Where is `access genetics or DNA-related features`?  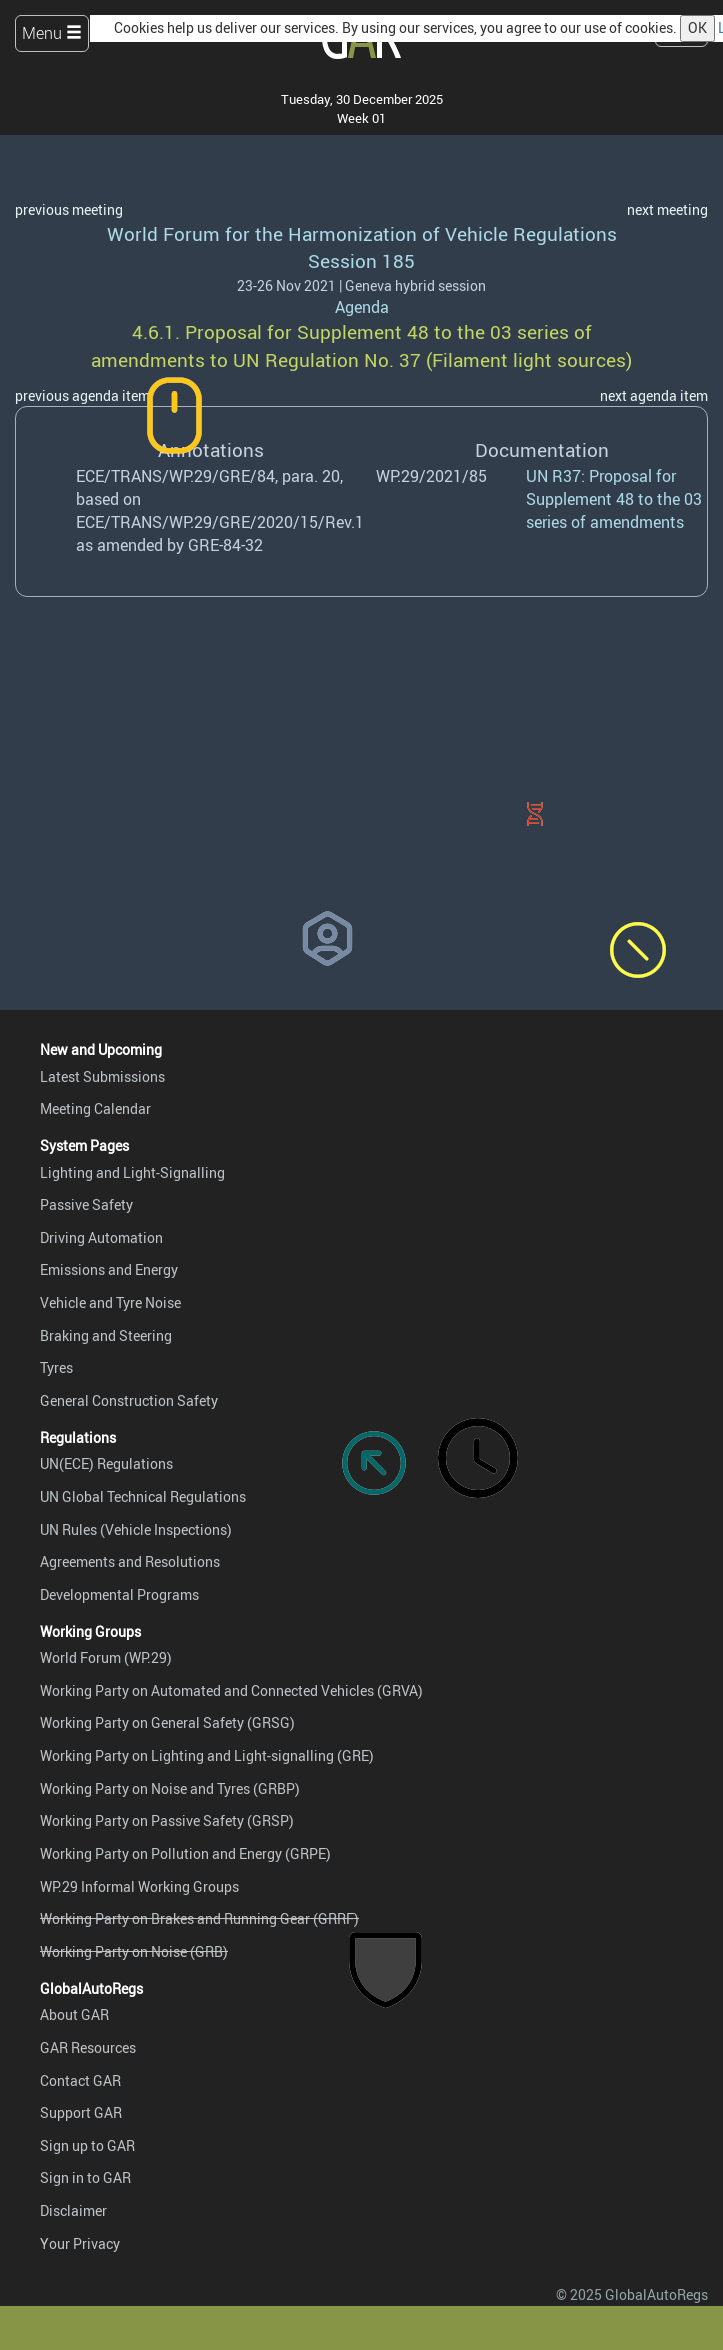
access genetics or DNA-related features is located at coordinates (535, 814).